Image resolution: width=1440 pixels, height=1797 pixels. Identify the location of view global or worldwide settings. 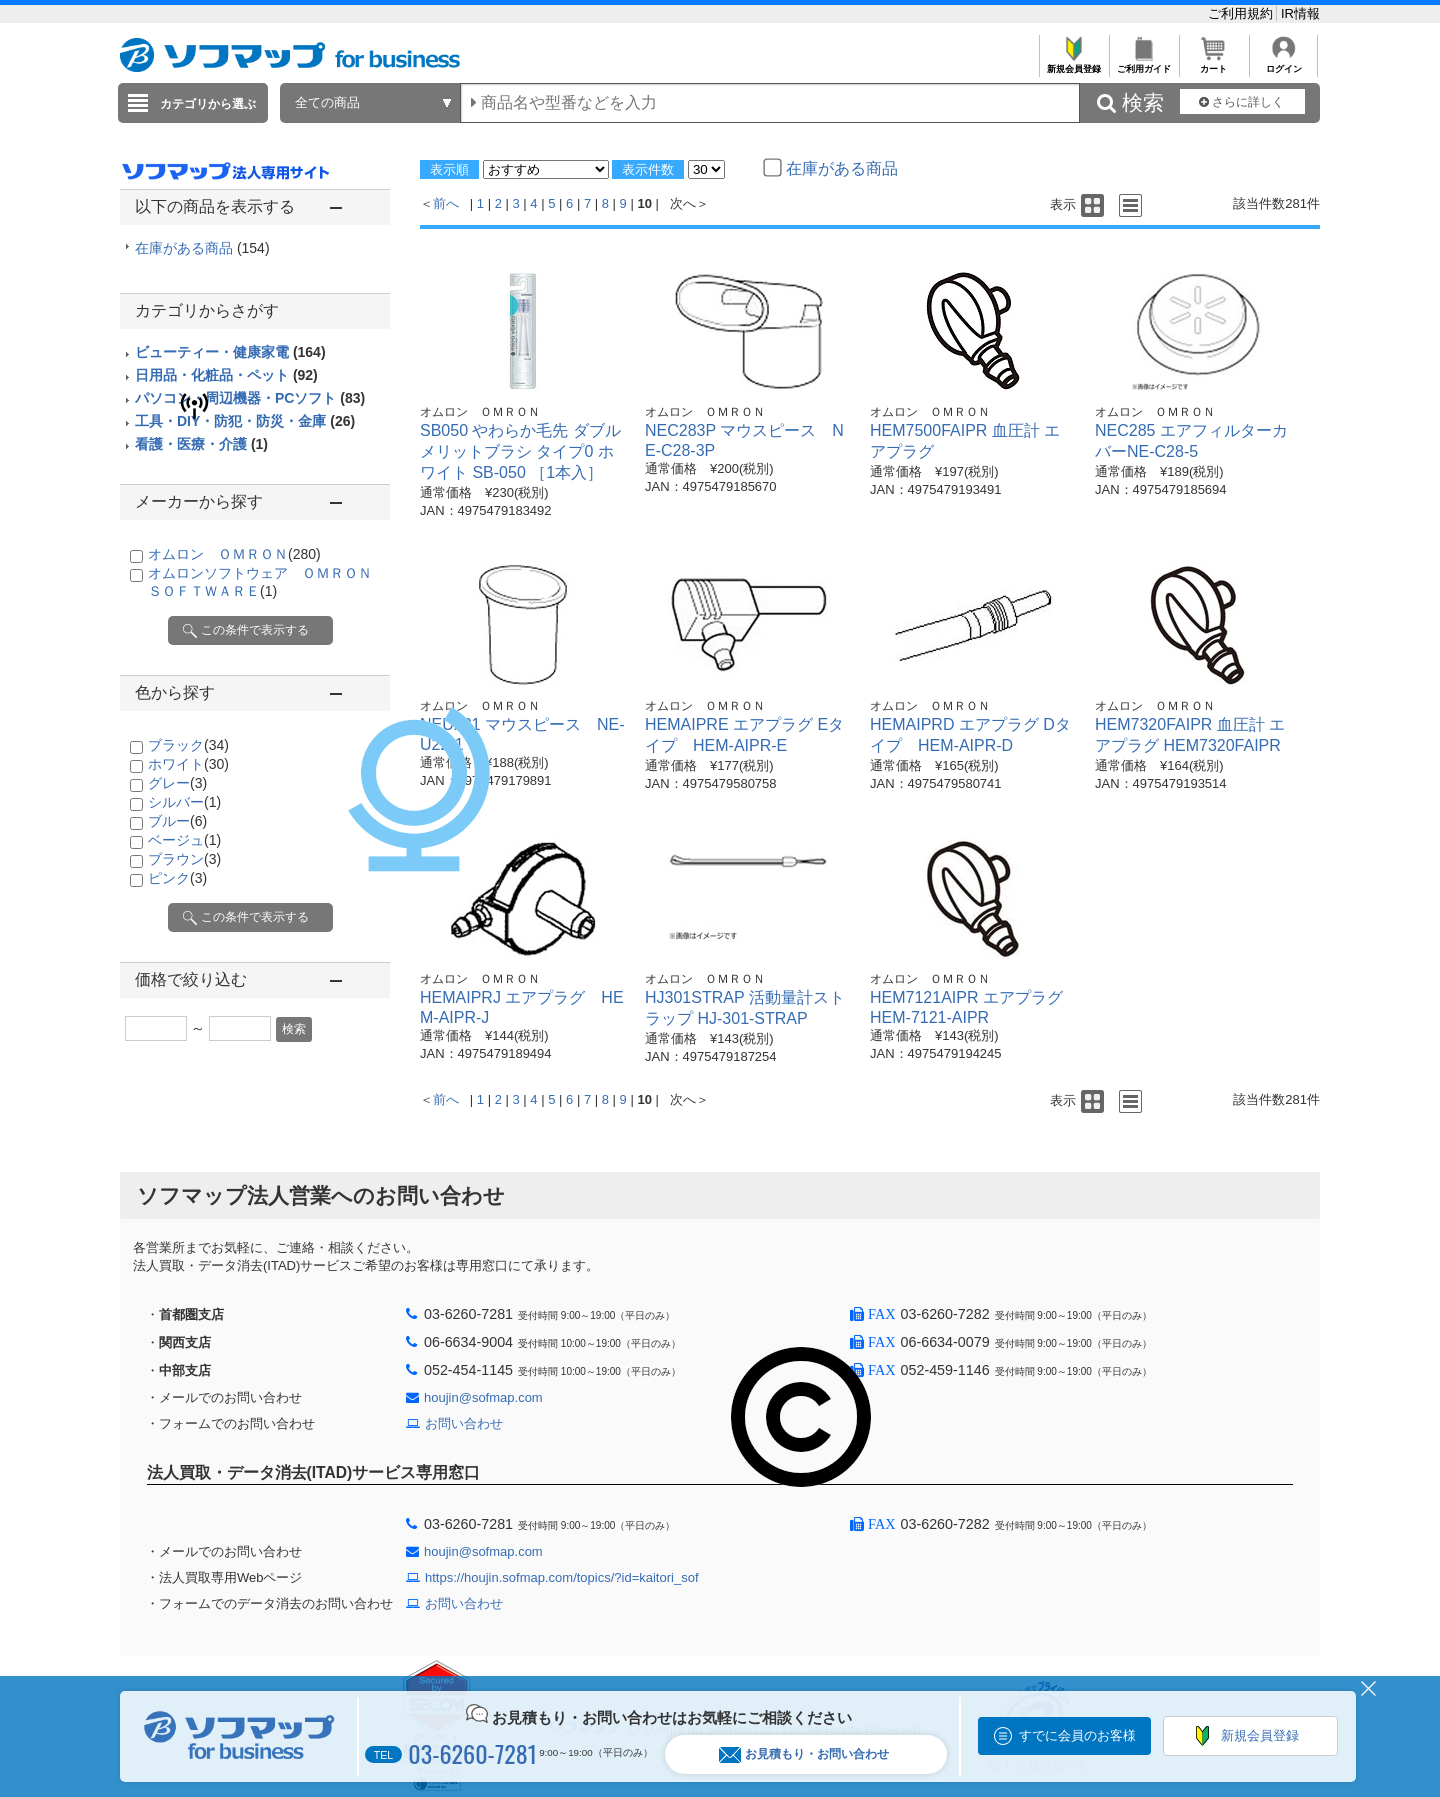
(414, 788).